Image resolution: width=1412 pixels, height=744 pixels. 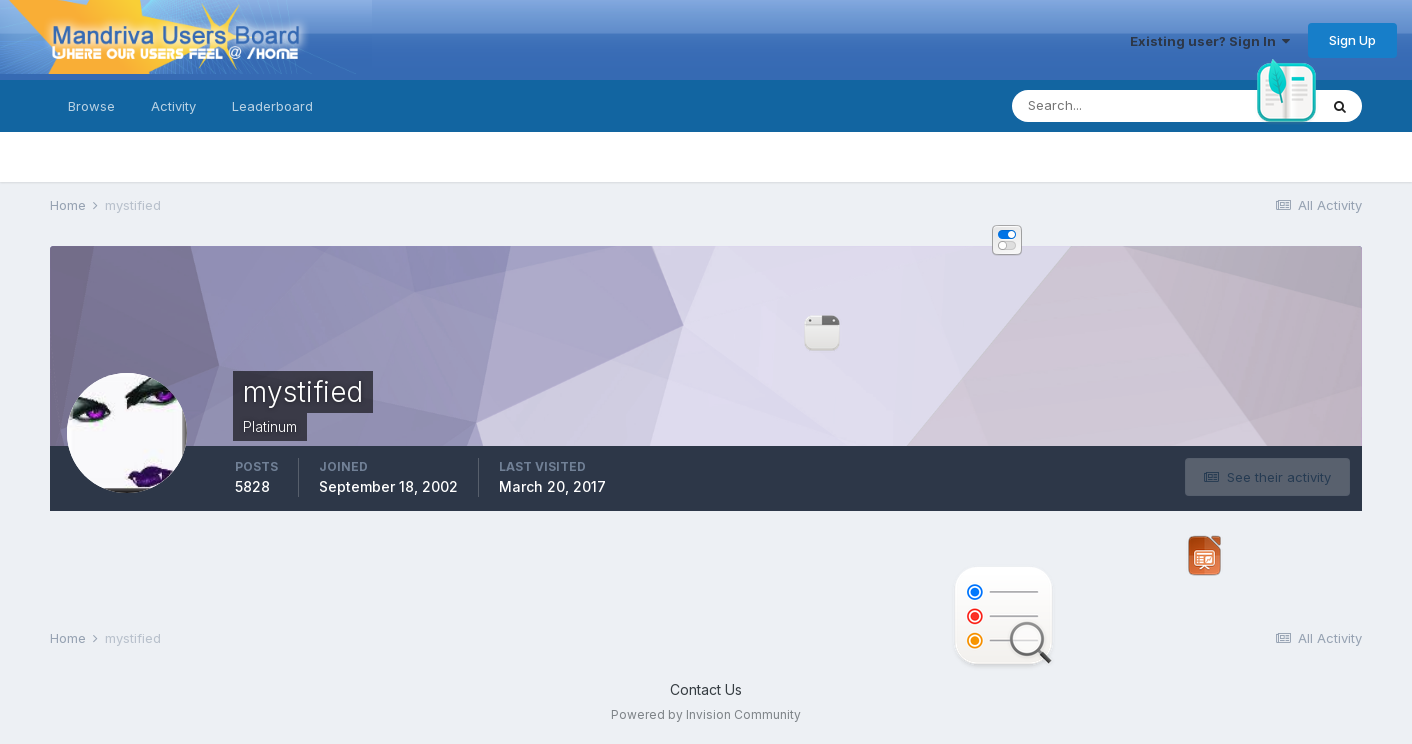 I want to click on open foliate e-book reader app, so click(x=1286, y=92).